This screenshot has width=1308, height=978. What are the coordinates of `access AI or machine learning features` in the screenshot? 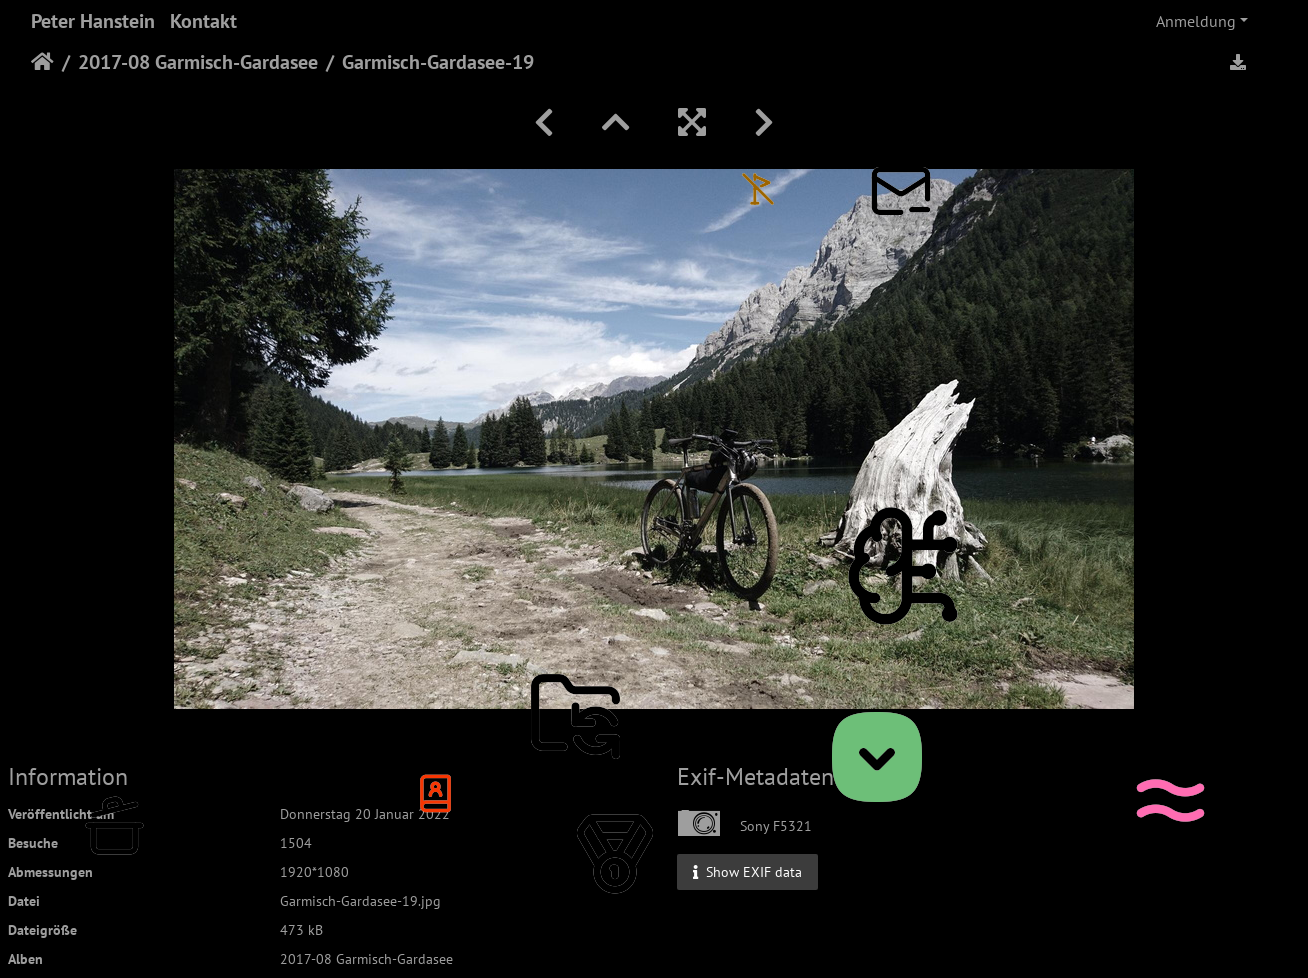 It's located at (907, 566).